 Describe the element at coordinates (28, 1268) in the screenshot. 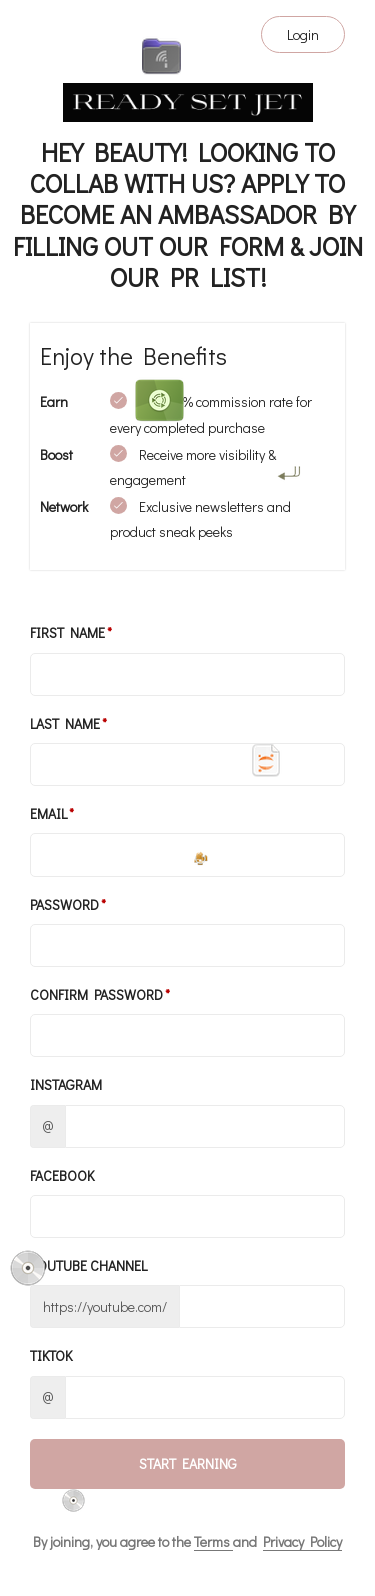

I see `access cd/dvd drive` at that location.